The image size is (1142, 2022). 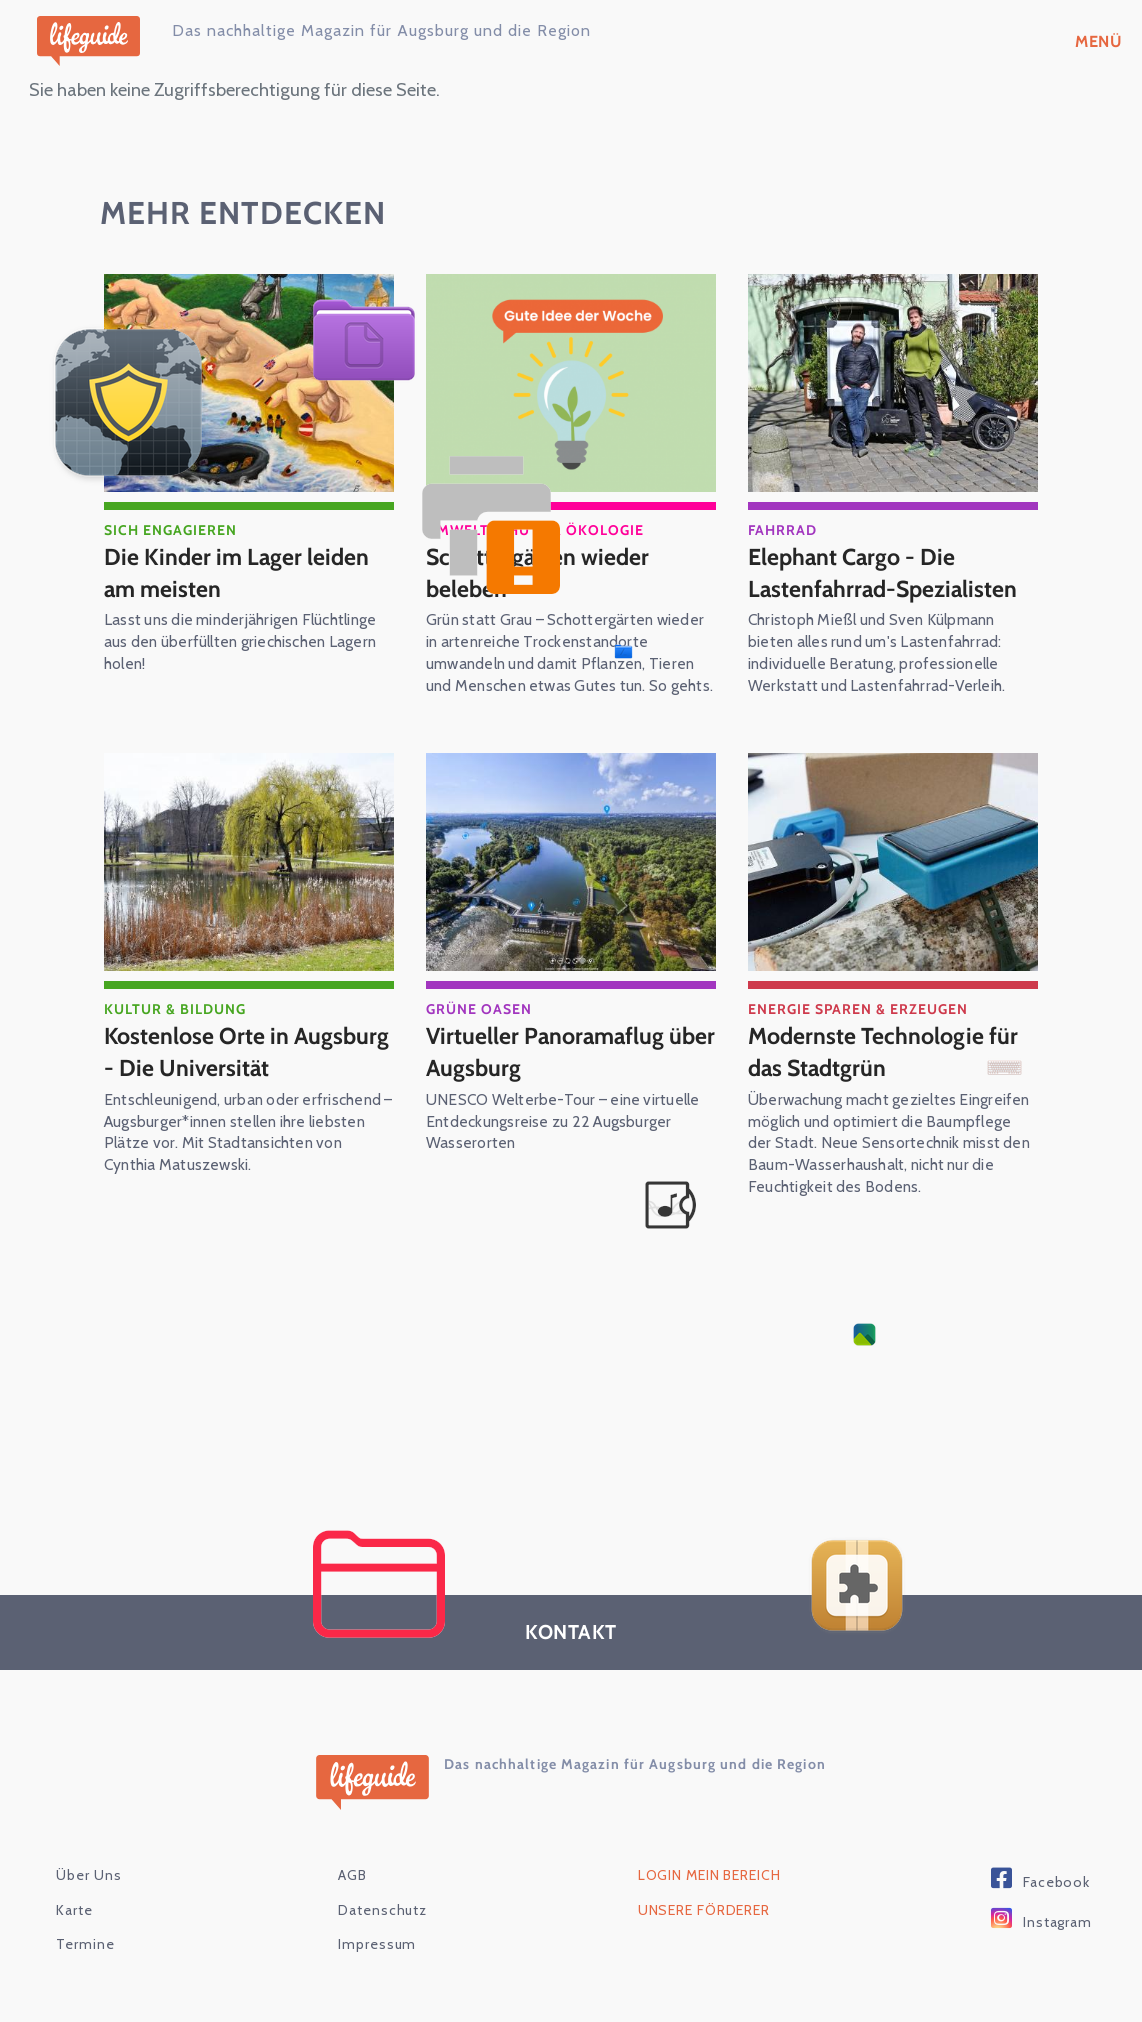 I want to click on connect to a wireless bluetooth keyboard, so click(x=1004, y=1067).